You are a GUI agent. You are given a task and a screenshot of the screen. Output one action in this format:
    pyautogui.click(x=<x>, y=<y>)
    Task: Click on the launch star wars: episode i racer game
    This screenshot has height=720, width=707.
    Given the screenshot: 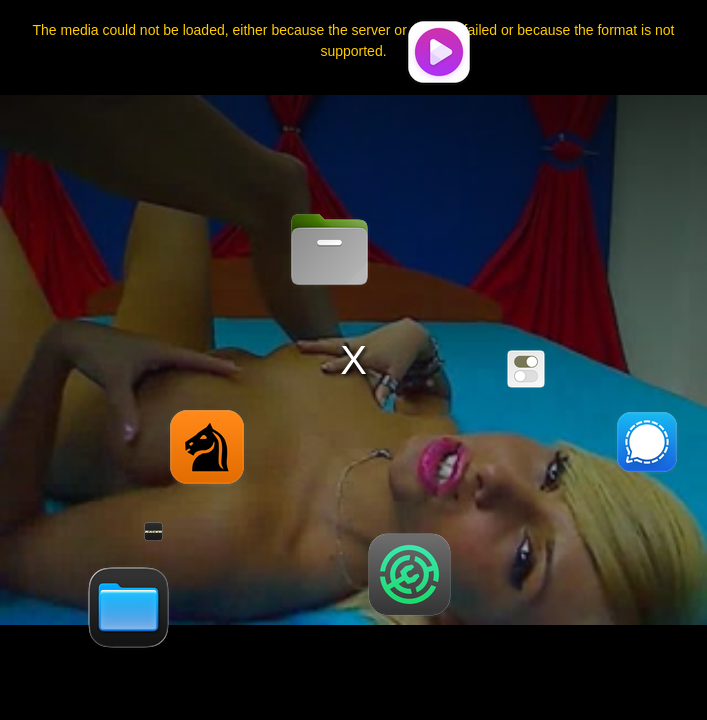 What is the action you would take?
    pyautogui.click(x=153, y=531)
    